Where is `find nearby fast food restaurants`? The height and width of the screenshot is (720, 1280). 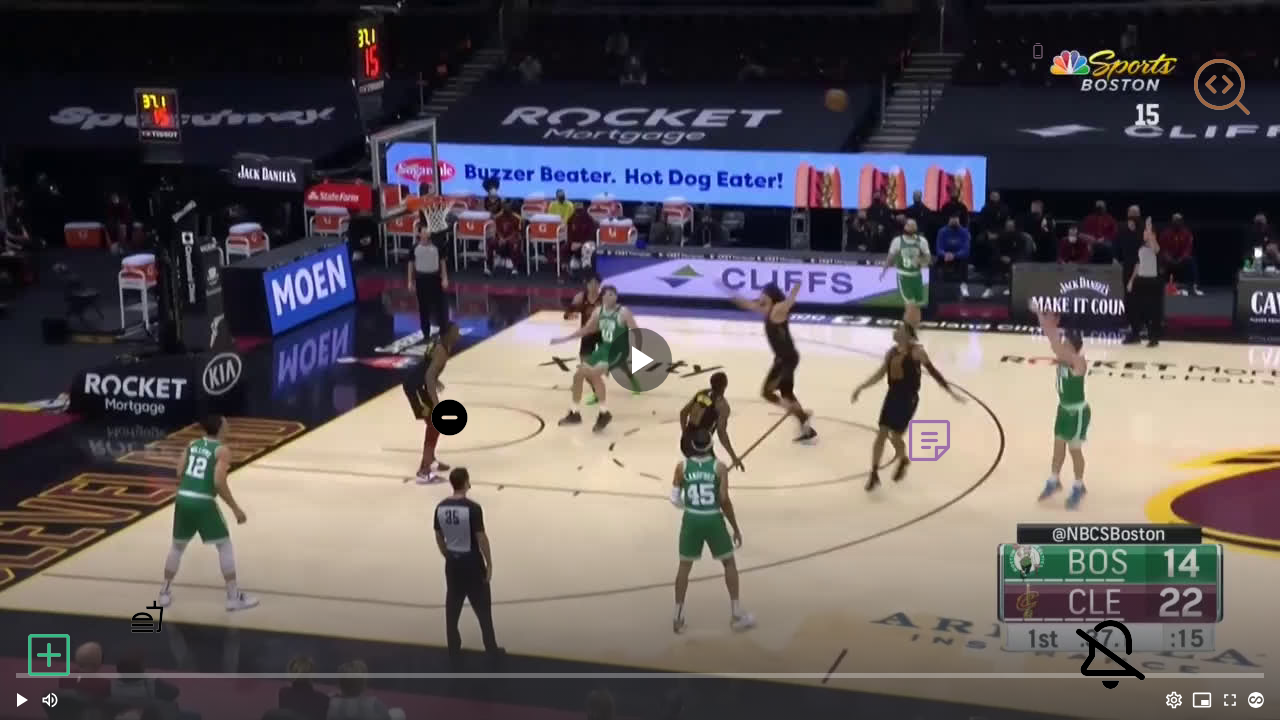
find nearby fast food restaurants is located at coordinates (147, 616).